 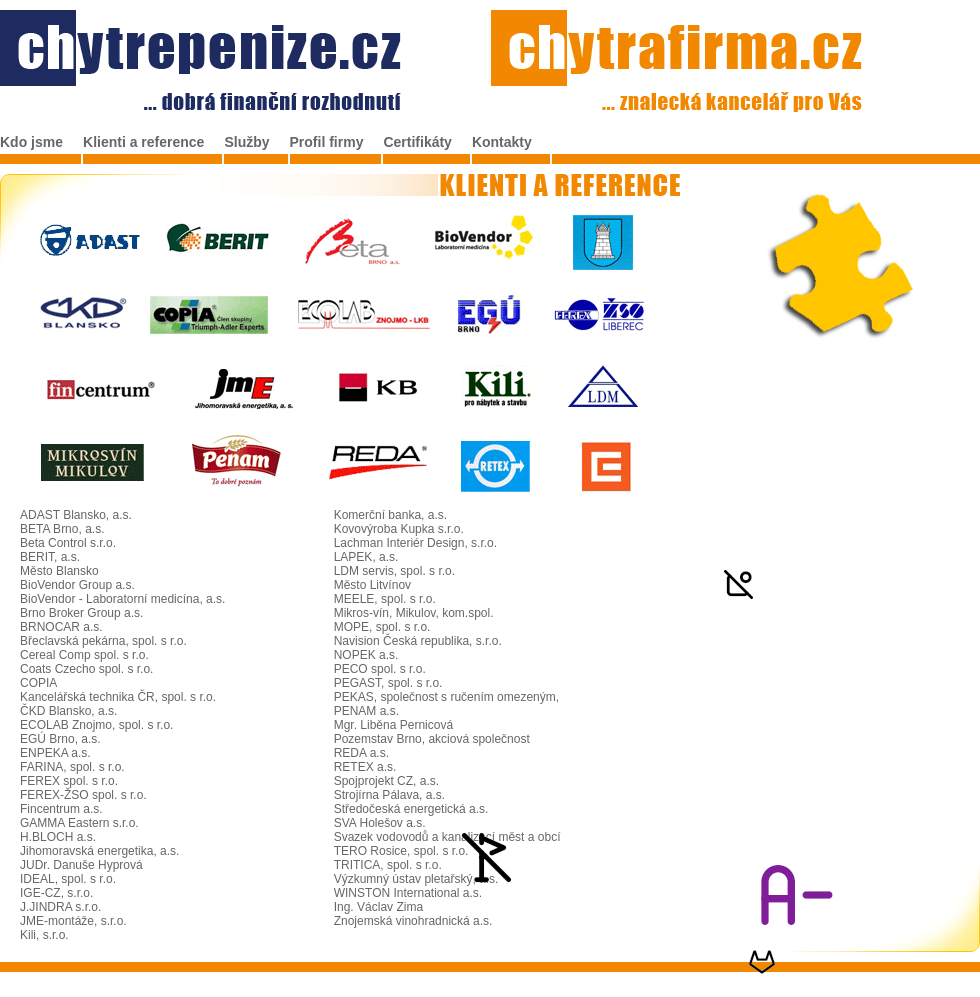 I want to click on disable or remove a flag marker, so click(x=486, y=857).